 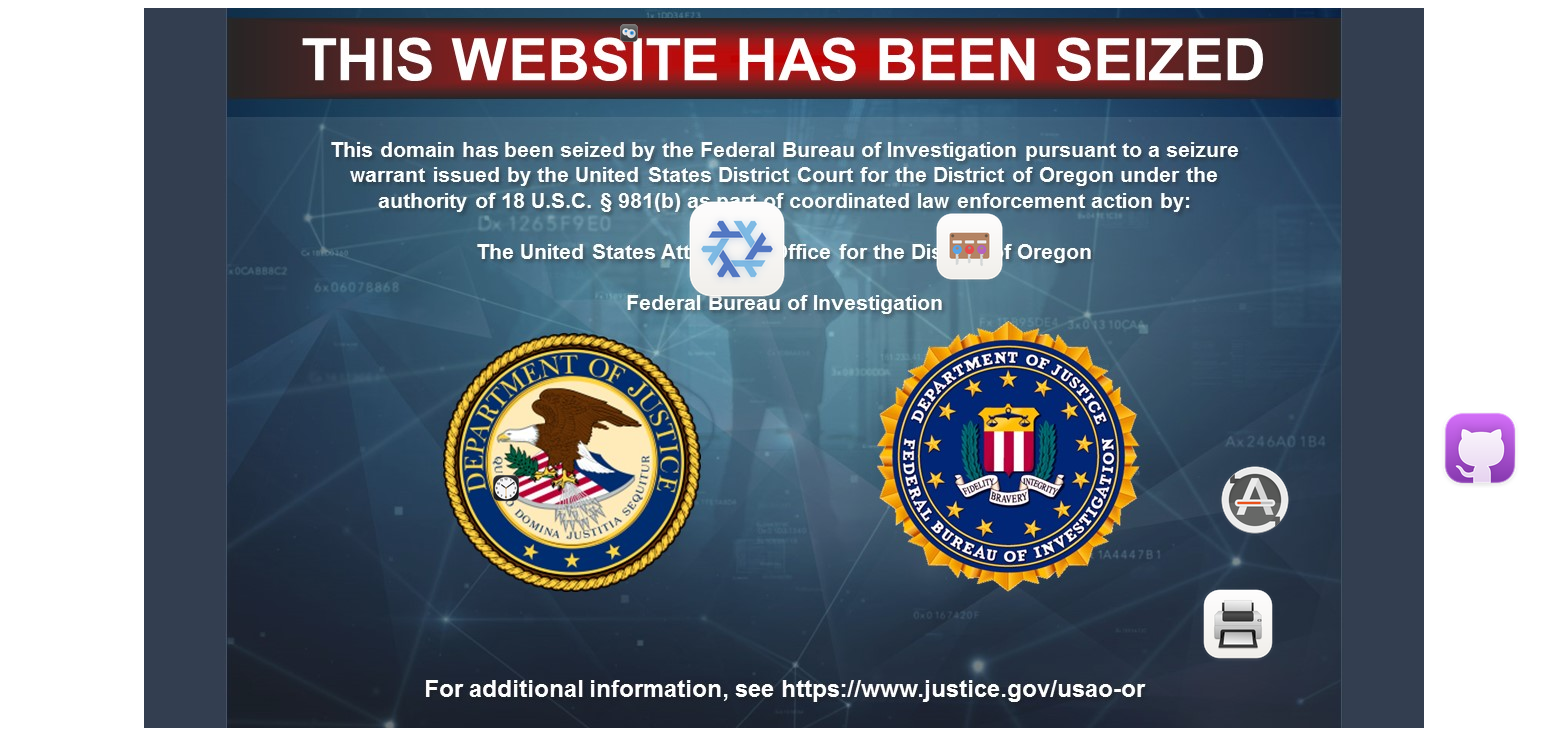 I want to click on open the software updater application, so click(x=1255, y=500).